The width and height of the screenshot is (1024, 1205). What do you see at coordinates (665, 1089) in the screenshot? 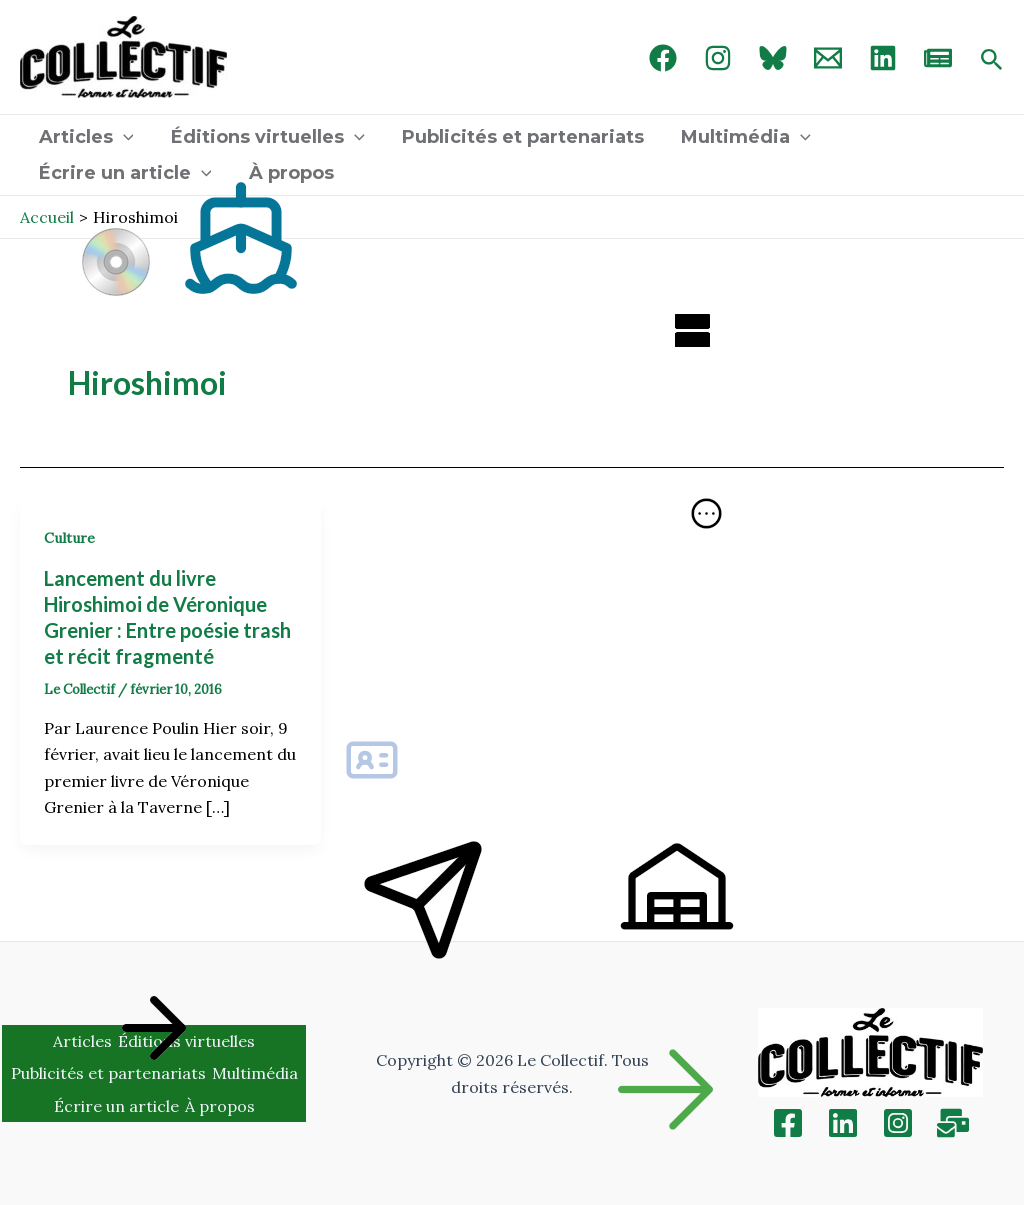
I see `navigate to the next item or page` at bounding box center [665, 1089].